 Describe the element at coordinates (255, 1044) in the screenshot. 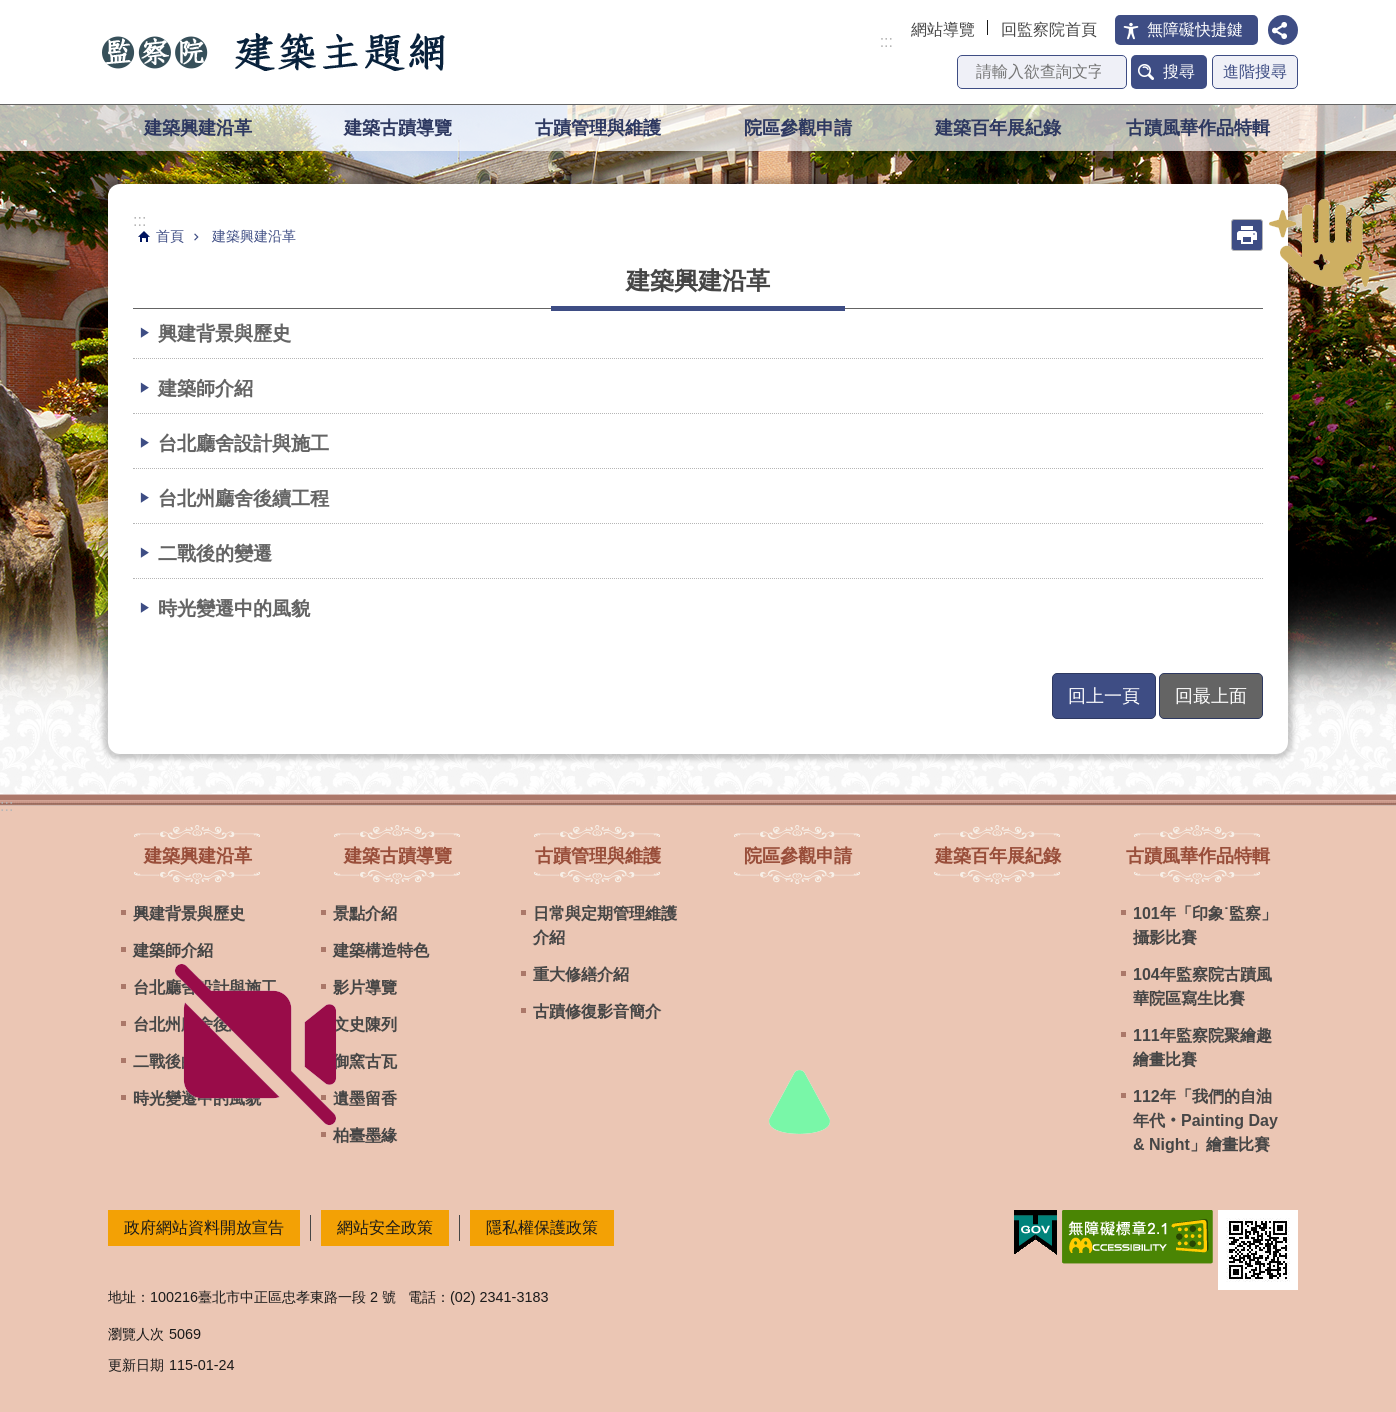

I see `turn off camera or disable video` at that location.